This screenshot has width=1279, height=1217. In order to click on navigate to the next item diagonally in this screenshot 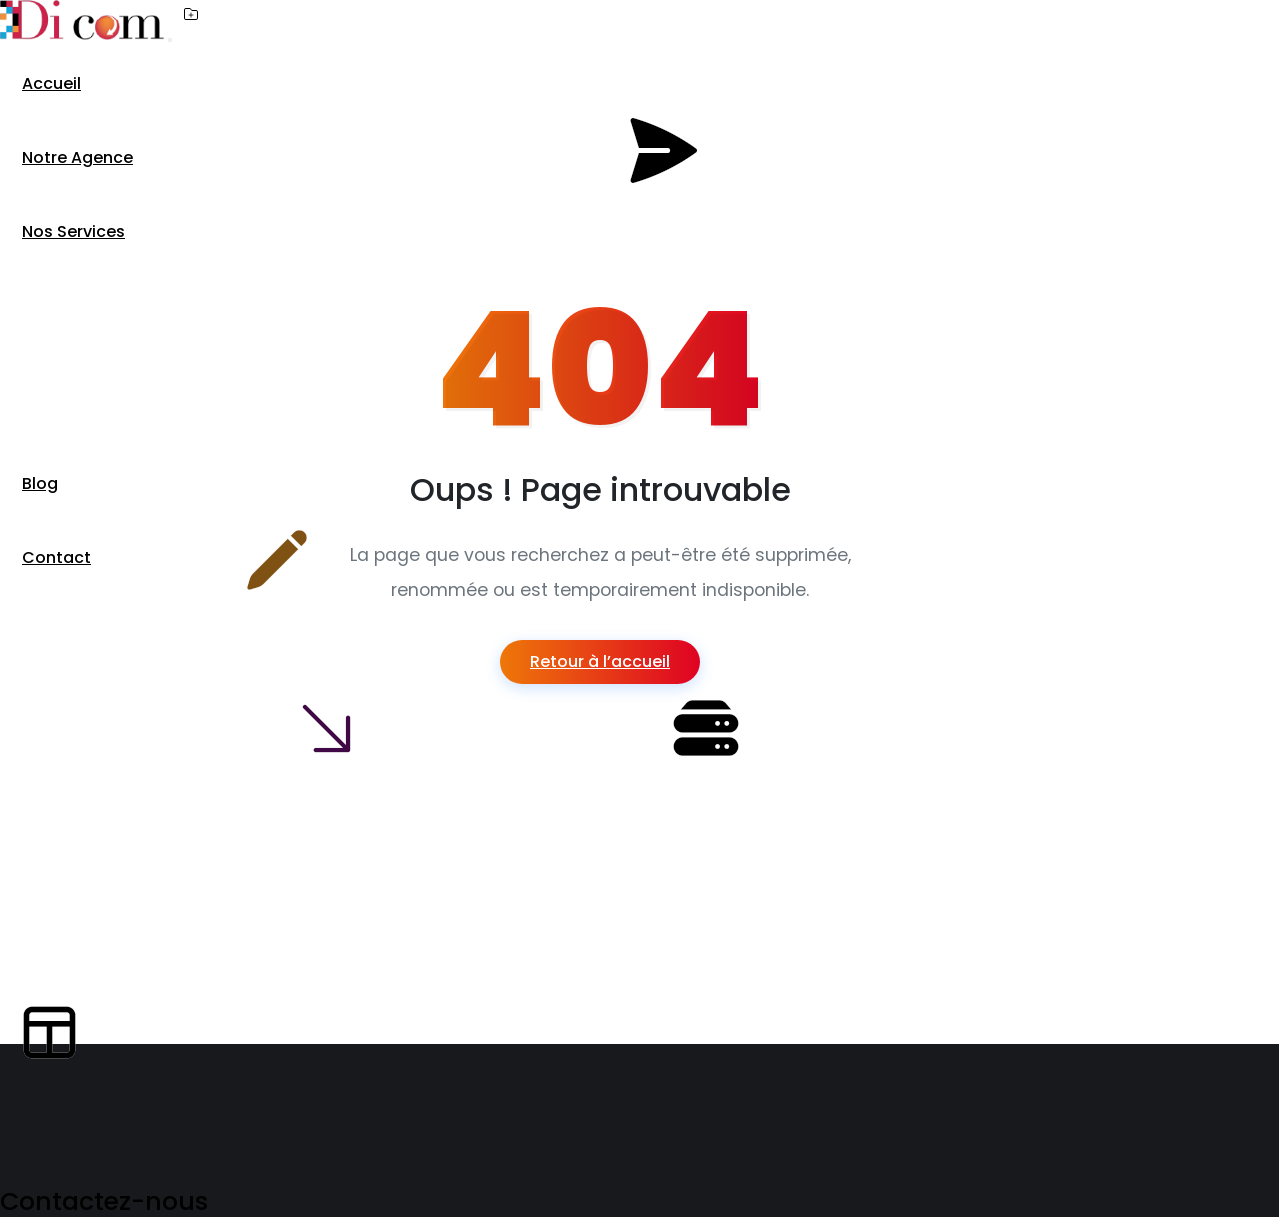, I will do `click(326, 728)`.